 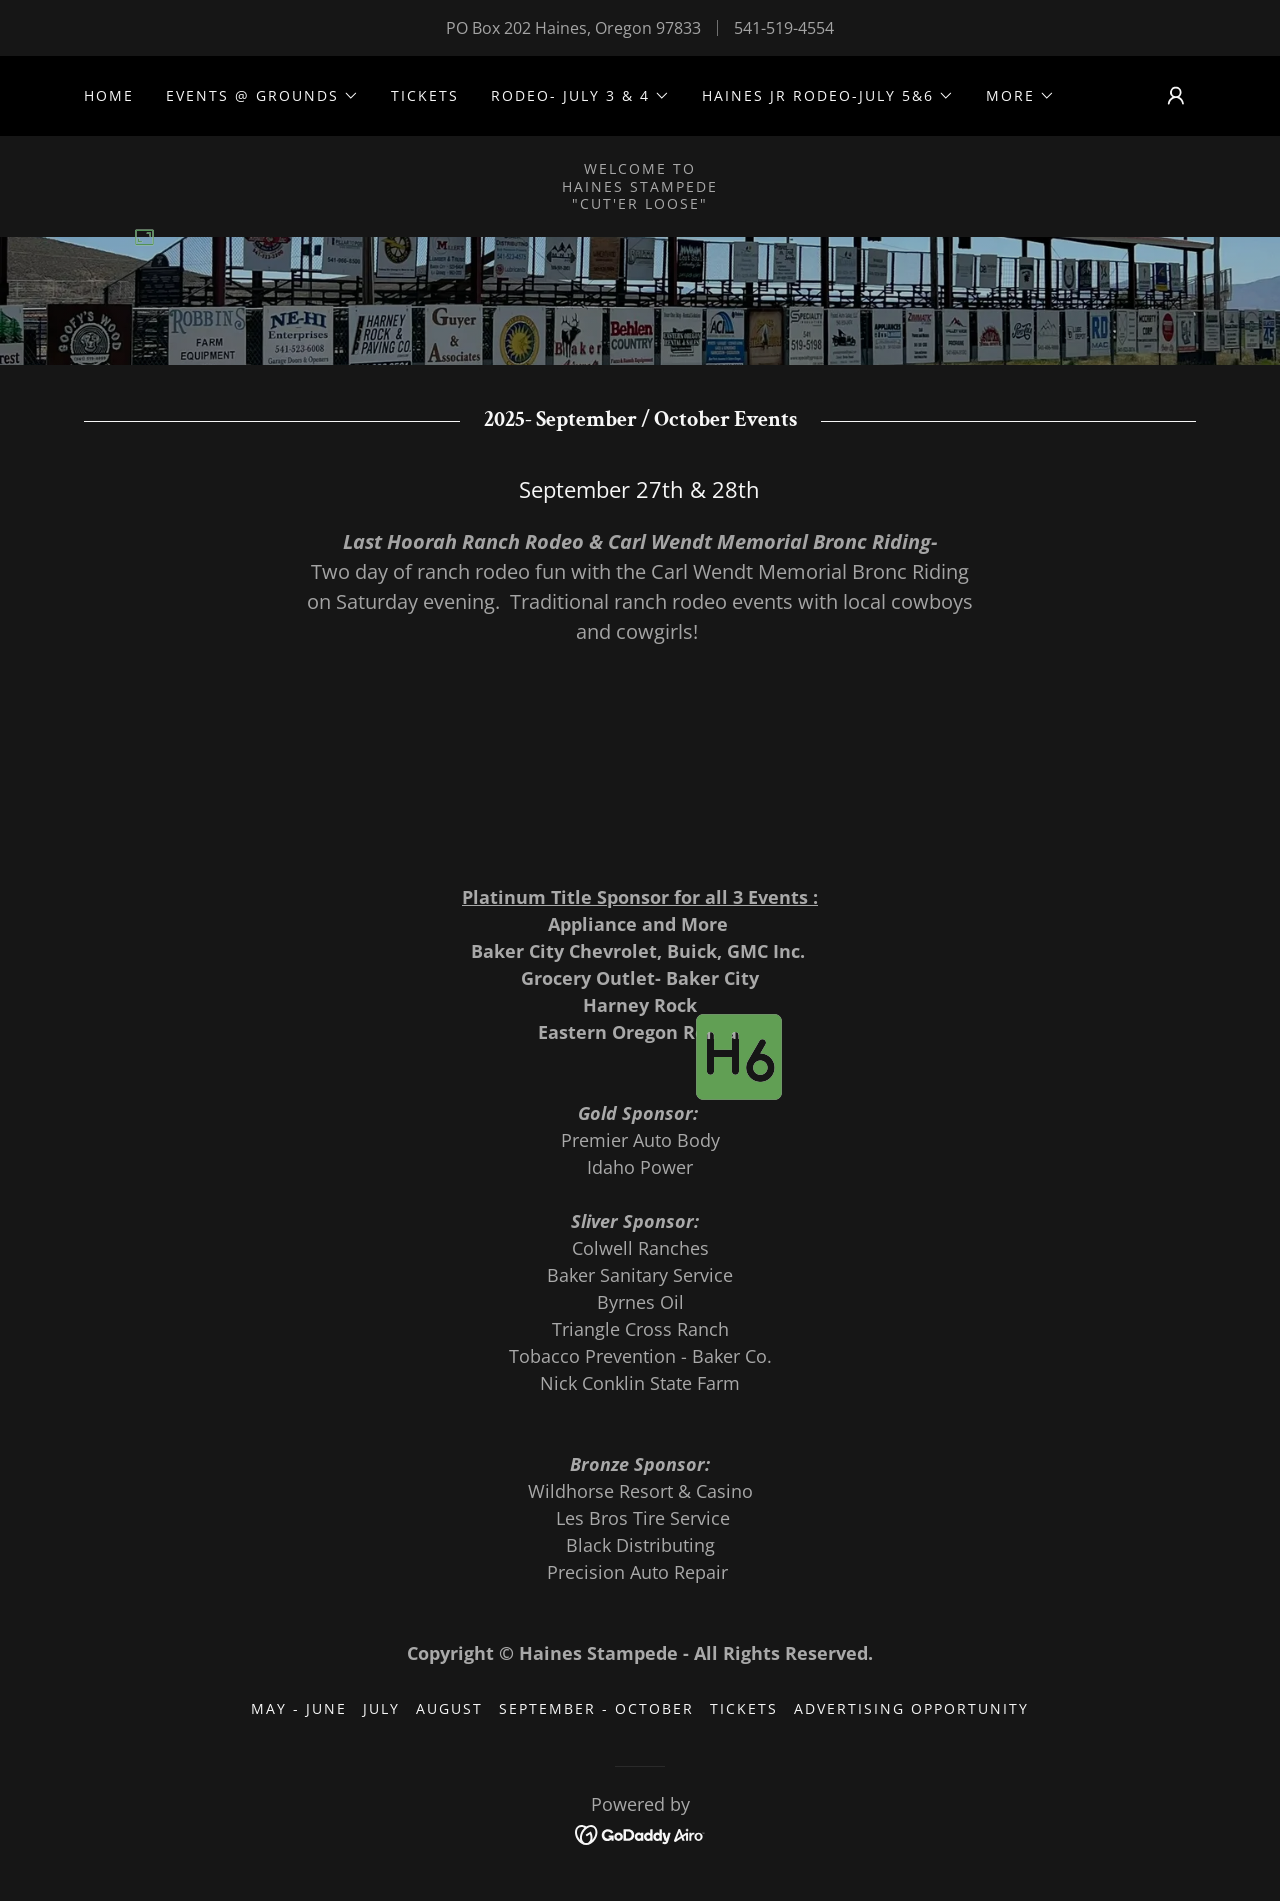 I want to click on format text as heading level 6, so click(x=739, y=1057).